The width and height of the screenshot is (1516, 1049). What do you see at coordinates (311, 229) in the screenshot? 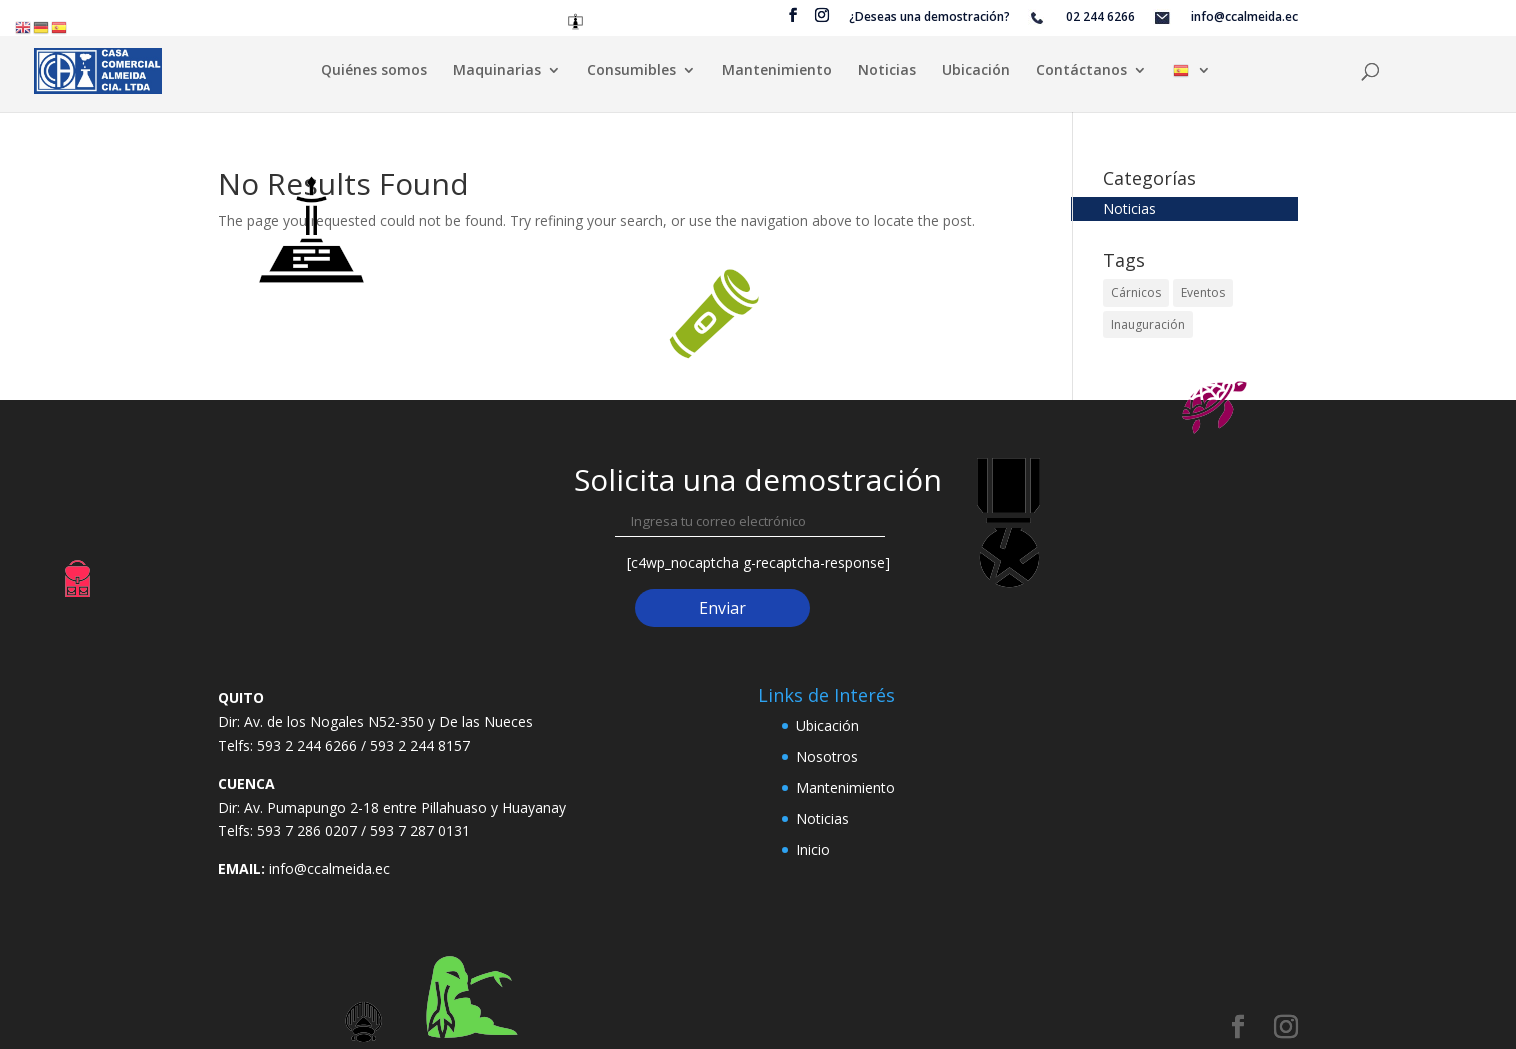
I see `access the altar or shrine menu` at bounding box center [311, 229].